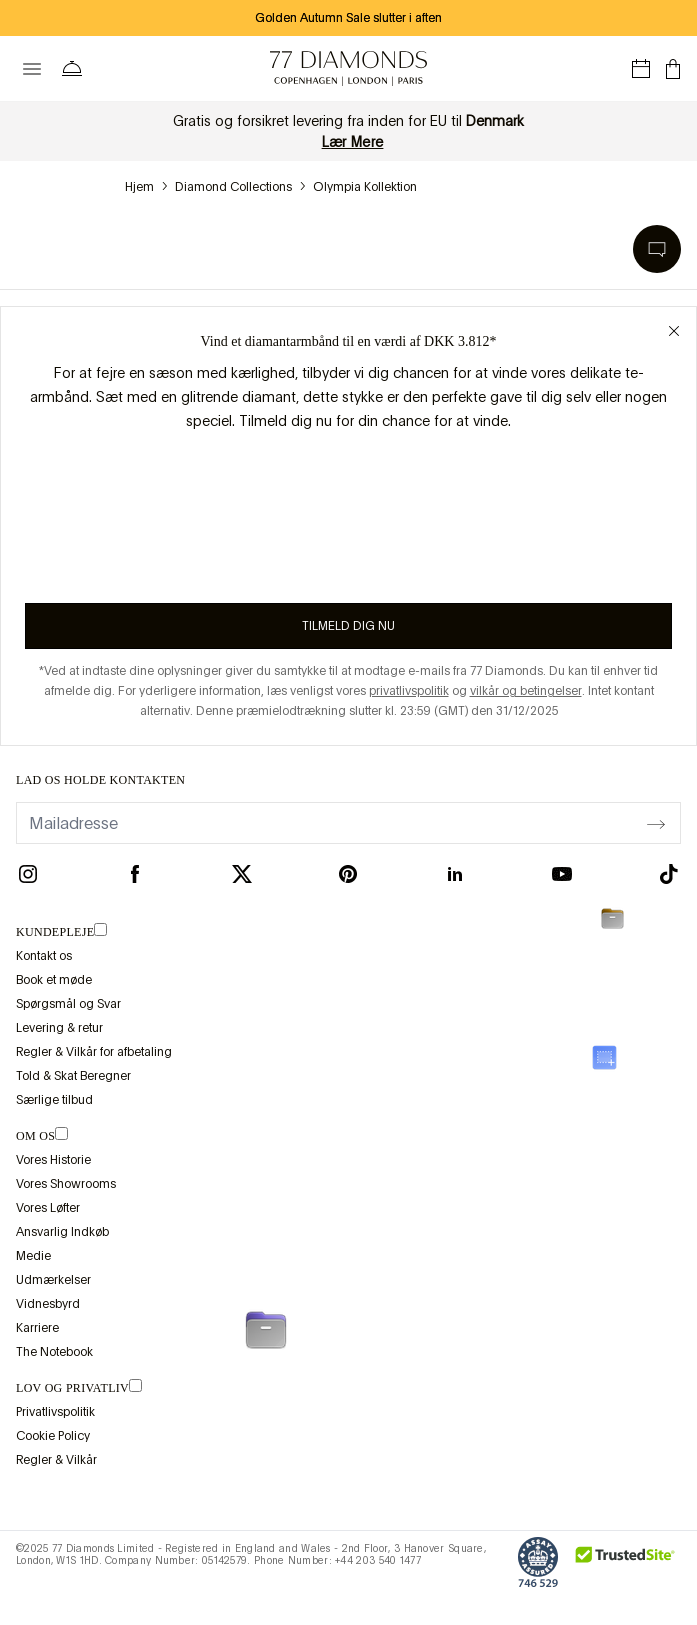  What do you see at coordinates (604, 1057) in the screenshot?
I see `take a screenshot` at bounding box center [604, 1057].